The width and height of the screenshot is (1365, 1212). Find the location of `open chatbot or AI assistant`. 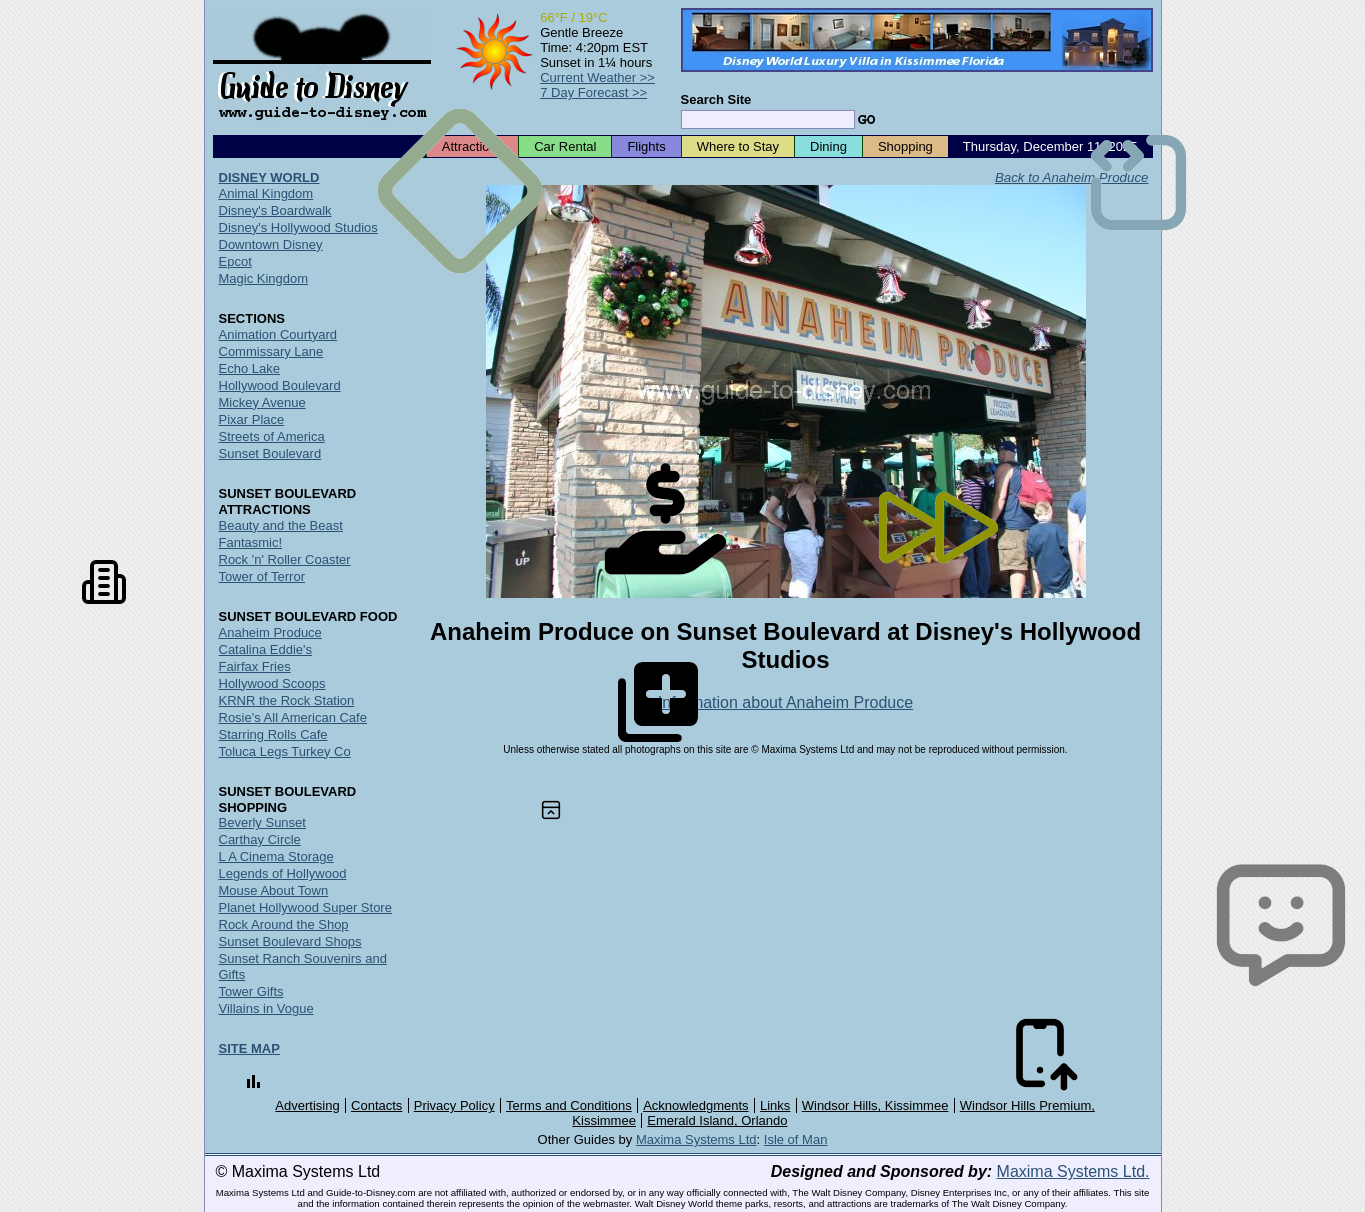

open chatbot or AI assistant is located at coordinates (1281, 922).